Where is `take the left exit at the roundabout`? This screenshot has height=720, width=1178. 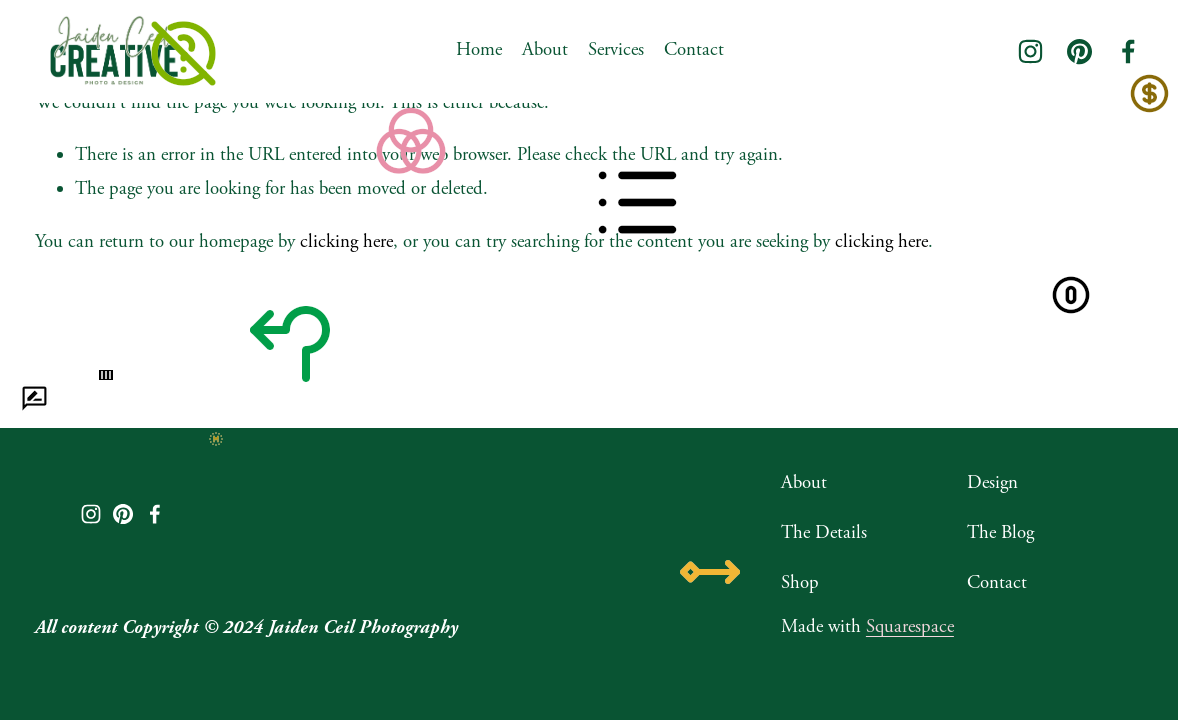 take the left exit at the roundabout is located at coordinates (290, 342).